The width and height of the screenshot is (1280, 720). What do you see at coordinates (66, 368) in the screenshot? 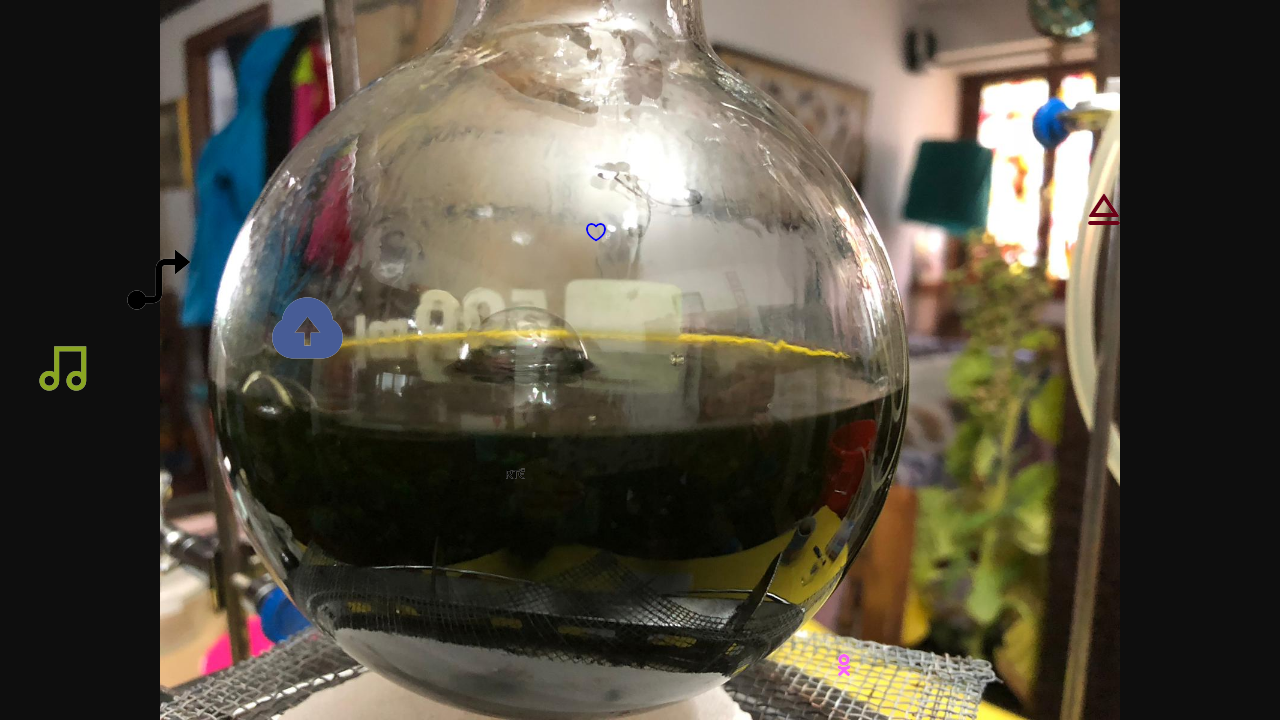
I see `access music library or player` at bounding box center [66, 368].